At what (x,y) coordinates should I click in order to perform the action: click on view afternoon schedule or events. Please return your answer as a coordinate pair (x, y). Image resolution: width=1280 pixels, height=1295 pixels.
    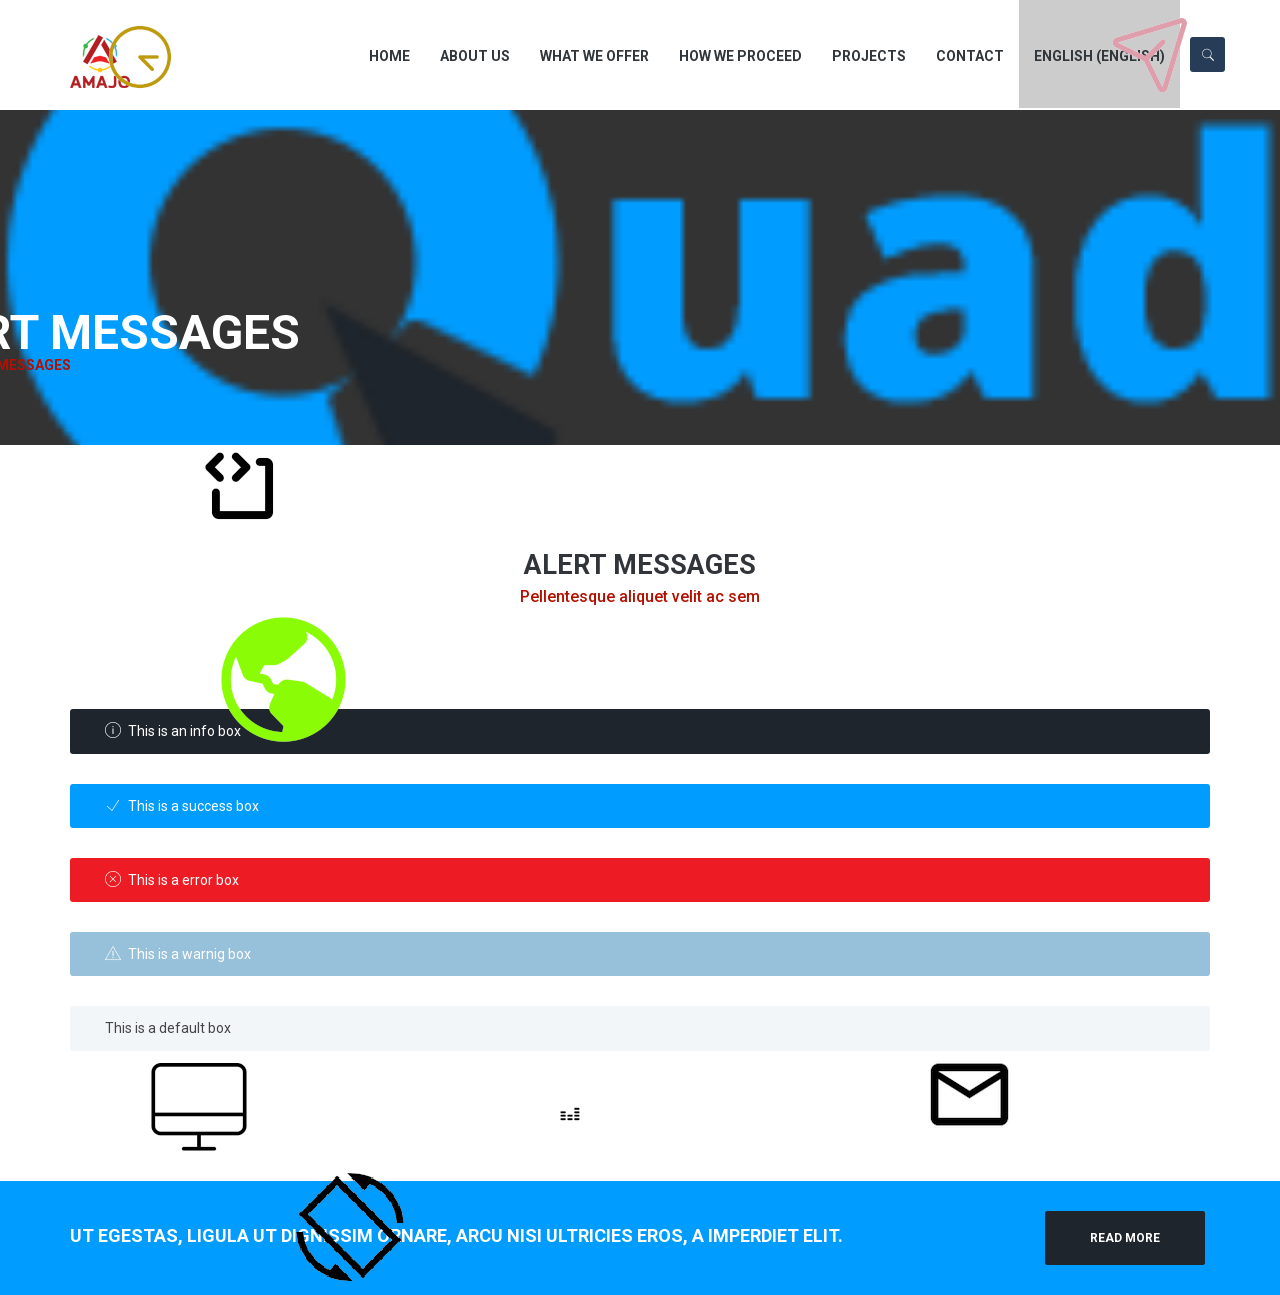
    Looking at the image, I should click on (140, 57).